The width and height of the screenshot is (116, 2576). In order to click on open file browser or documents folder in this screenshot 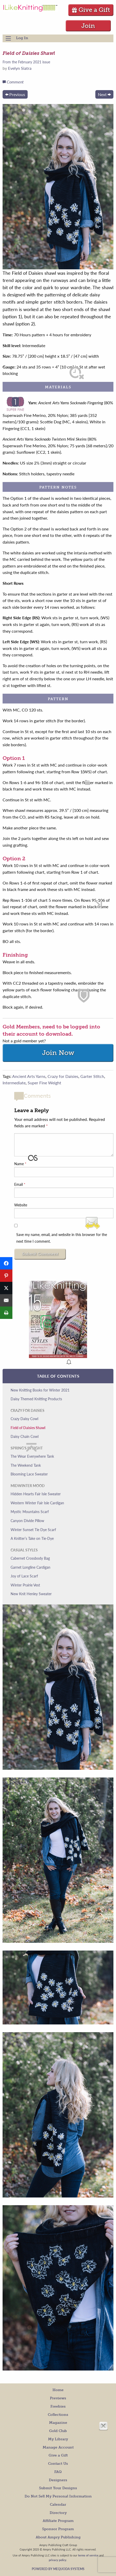, I will do `click(88, 782)`.